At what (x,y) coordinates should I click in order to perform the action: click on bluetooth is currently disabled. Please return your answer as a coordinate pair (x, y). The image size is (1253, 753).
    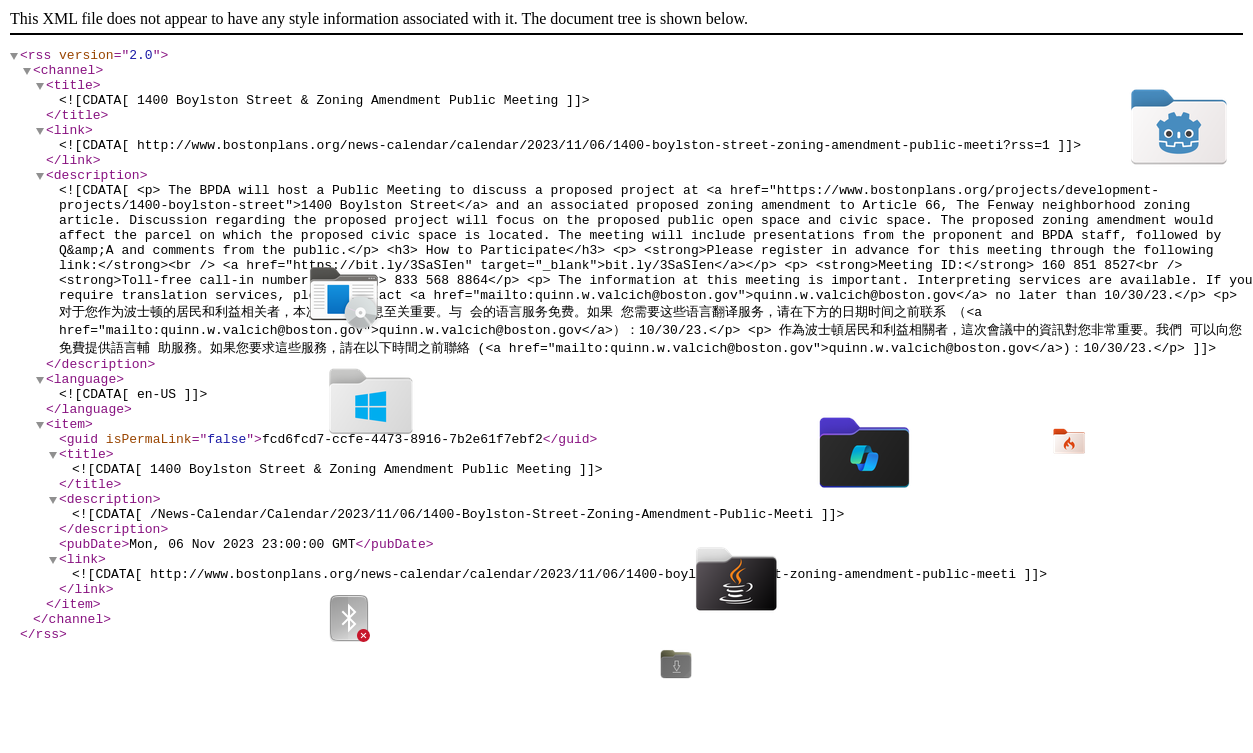
    Looking at the image, I should click on (349, 618).